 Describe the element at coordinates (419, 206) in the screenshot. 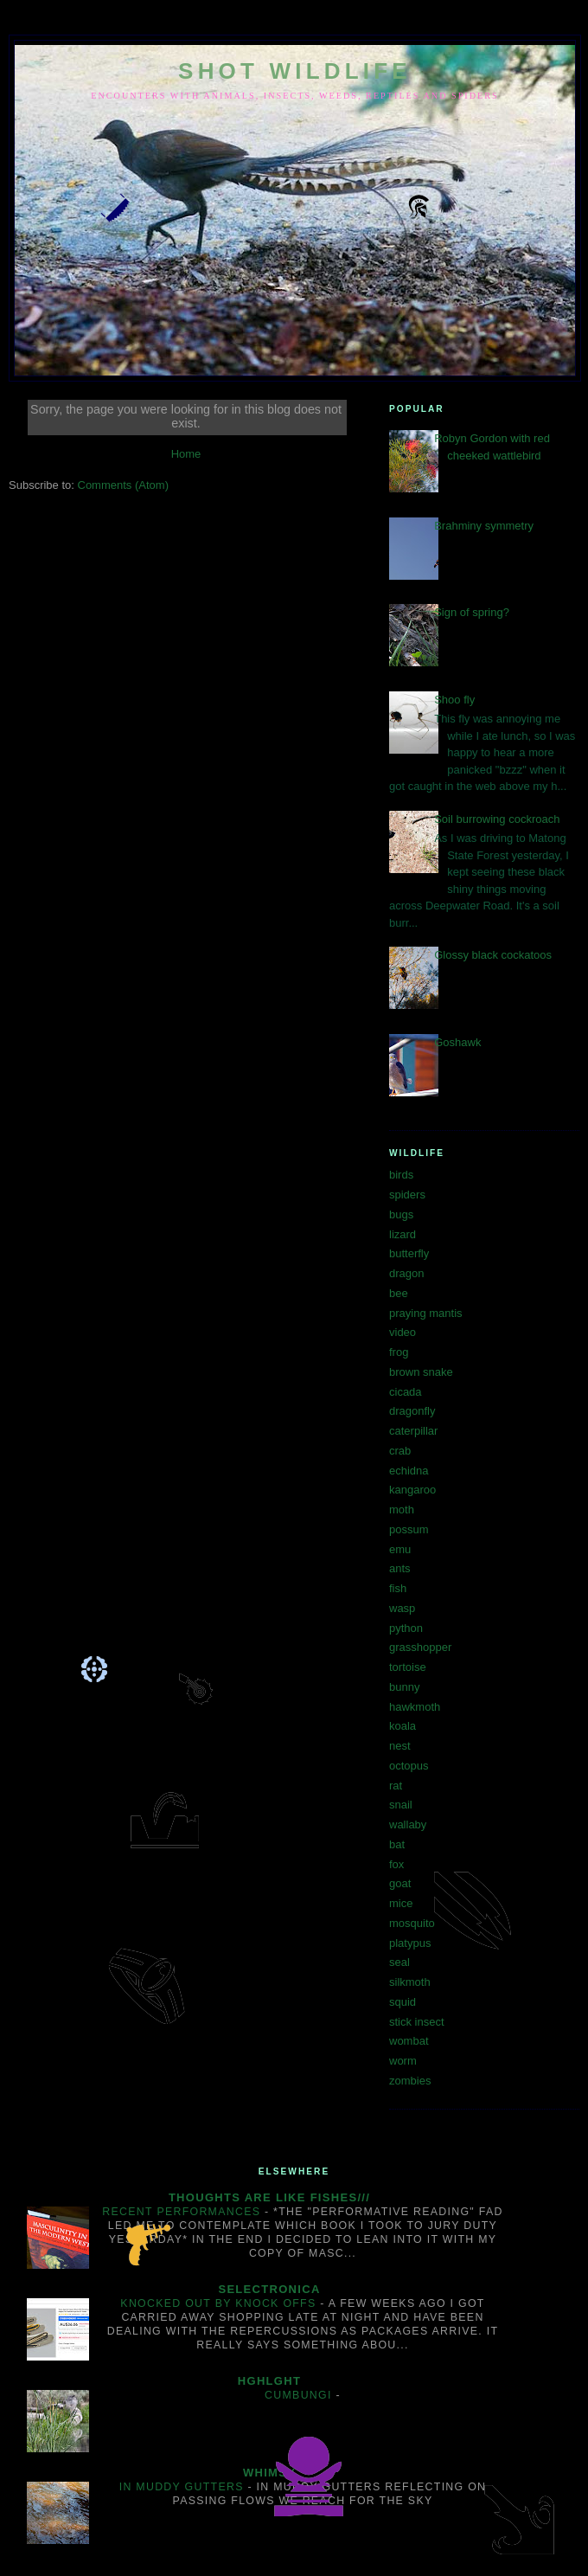

I see `select warrior or spartan character class` at that location.